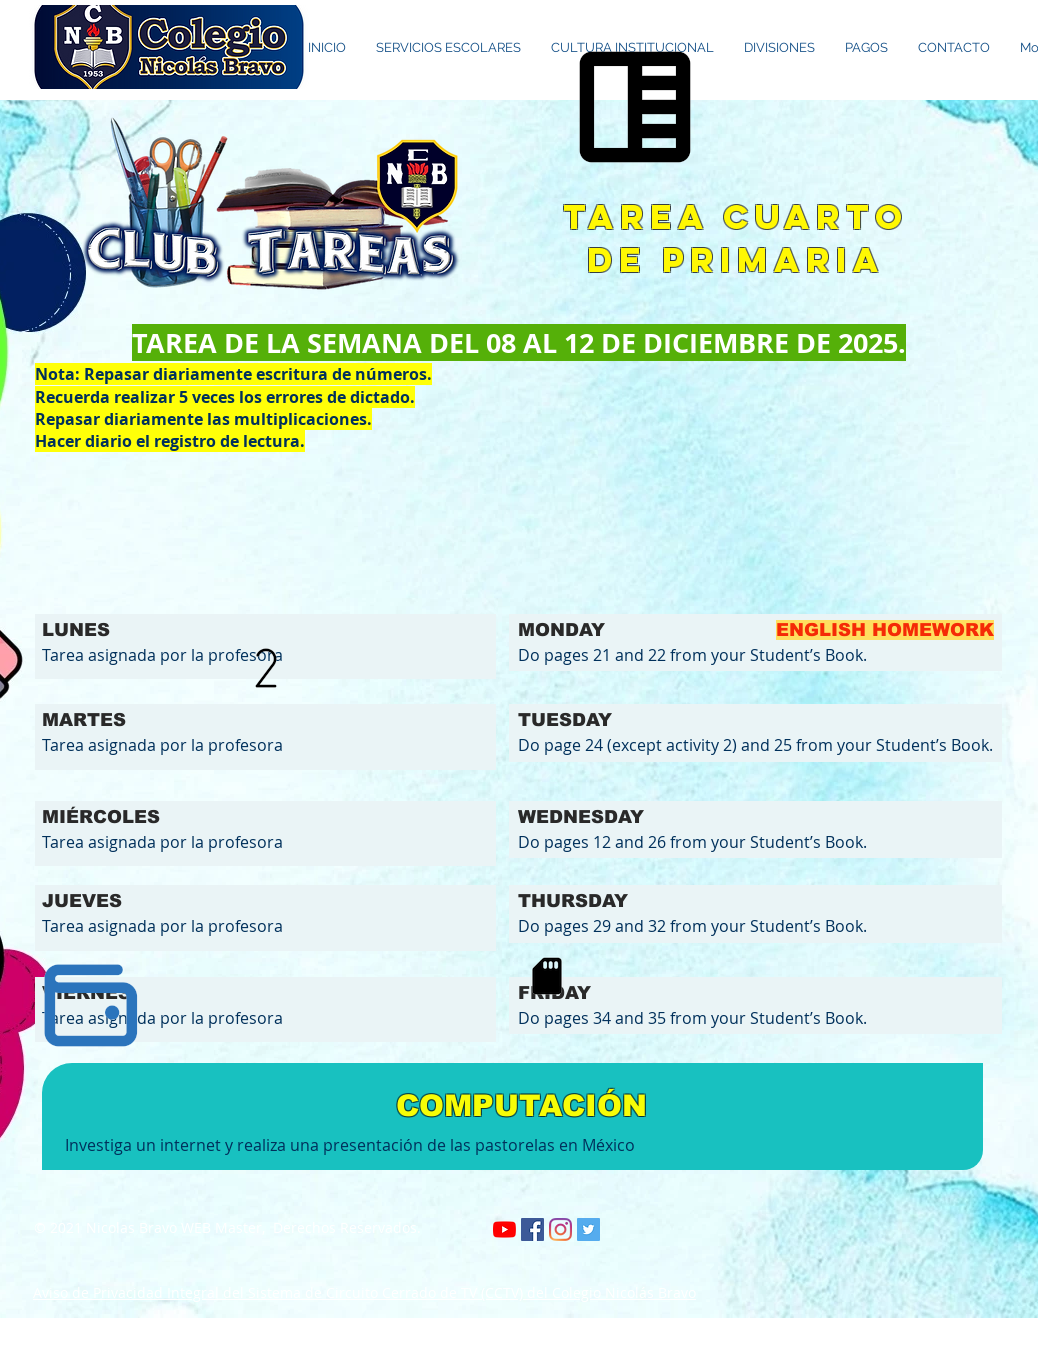  Describe the element at coordinates (266, 668) in the screenshot. I see `indicates step two in a multi-step process` at that location.